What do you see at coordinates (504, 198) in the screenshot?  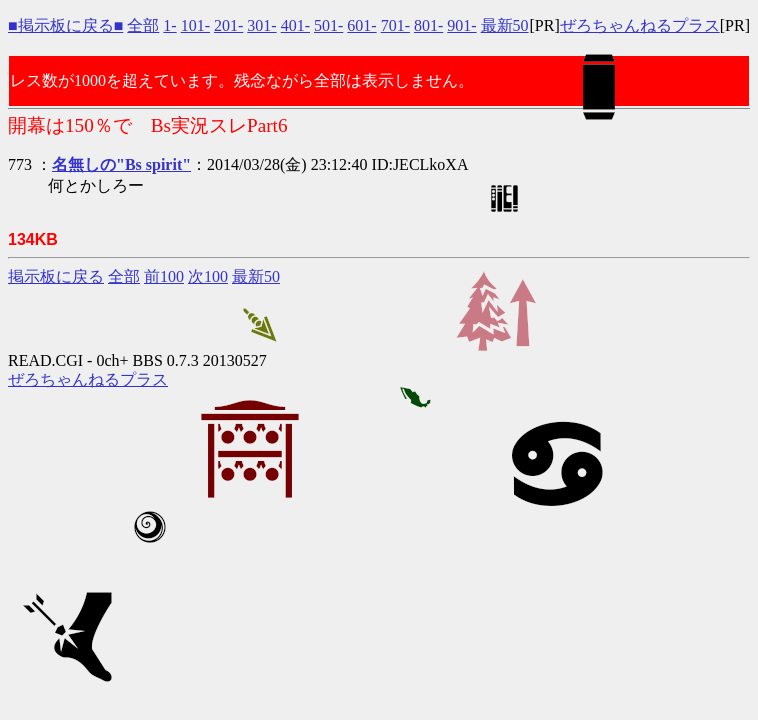 I see `access your library or book collection` at bounding box center [504, 198].